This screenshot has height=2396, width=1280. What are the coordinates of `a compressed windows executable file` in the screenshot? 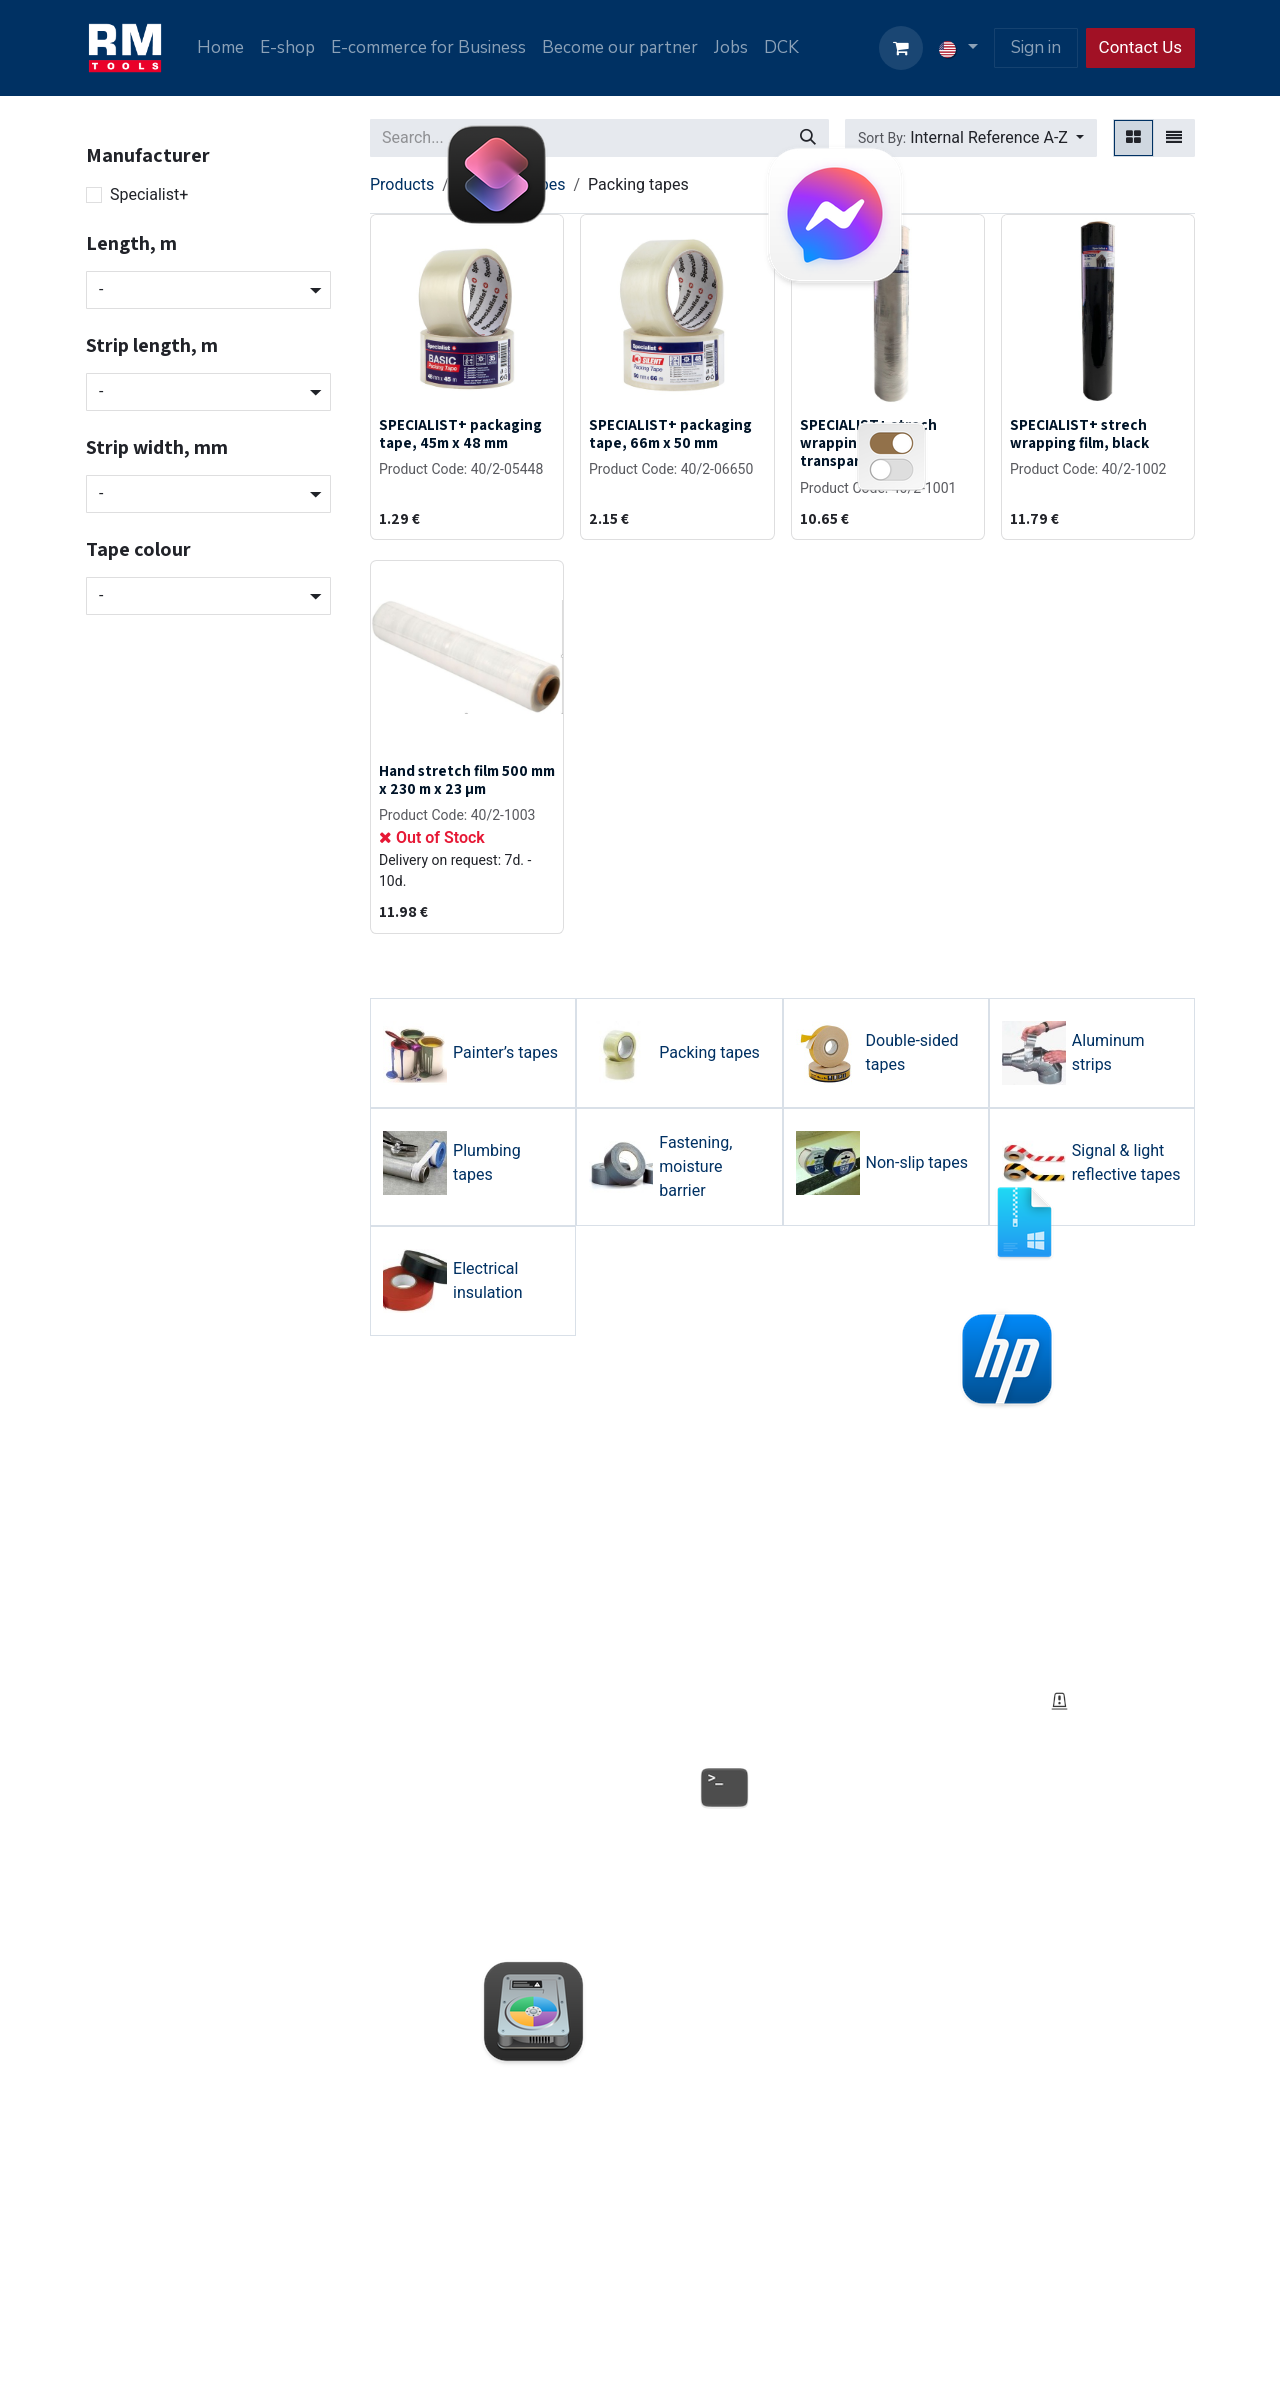 It's located at (1024, 1223).